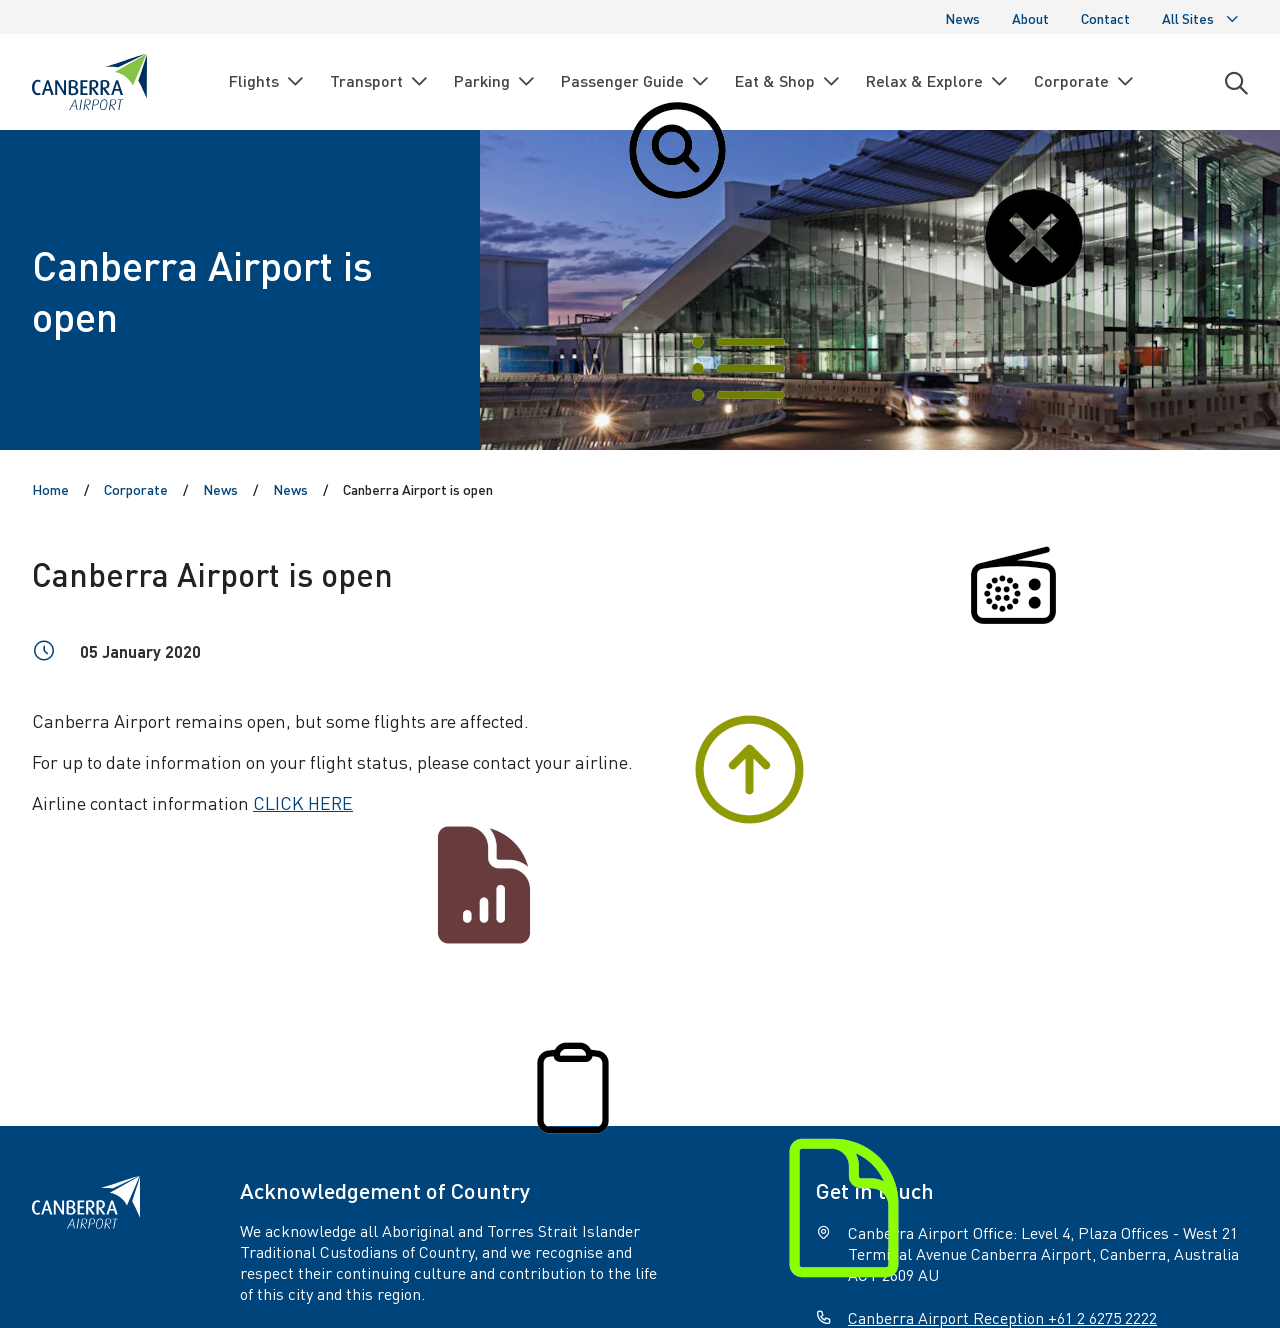 This screenshot has height=1328, width=1280. Describe the element at coordinates (573, 1088) in the screenshot. I see `copy to clipboard` at that location.